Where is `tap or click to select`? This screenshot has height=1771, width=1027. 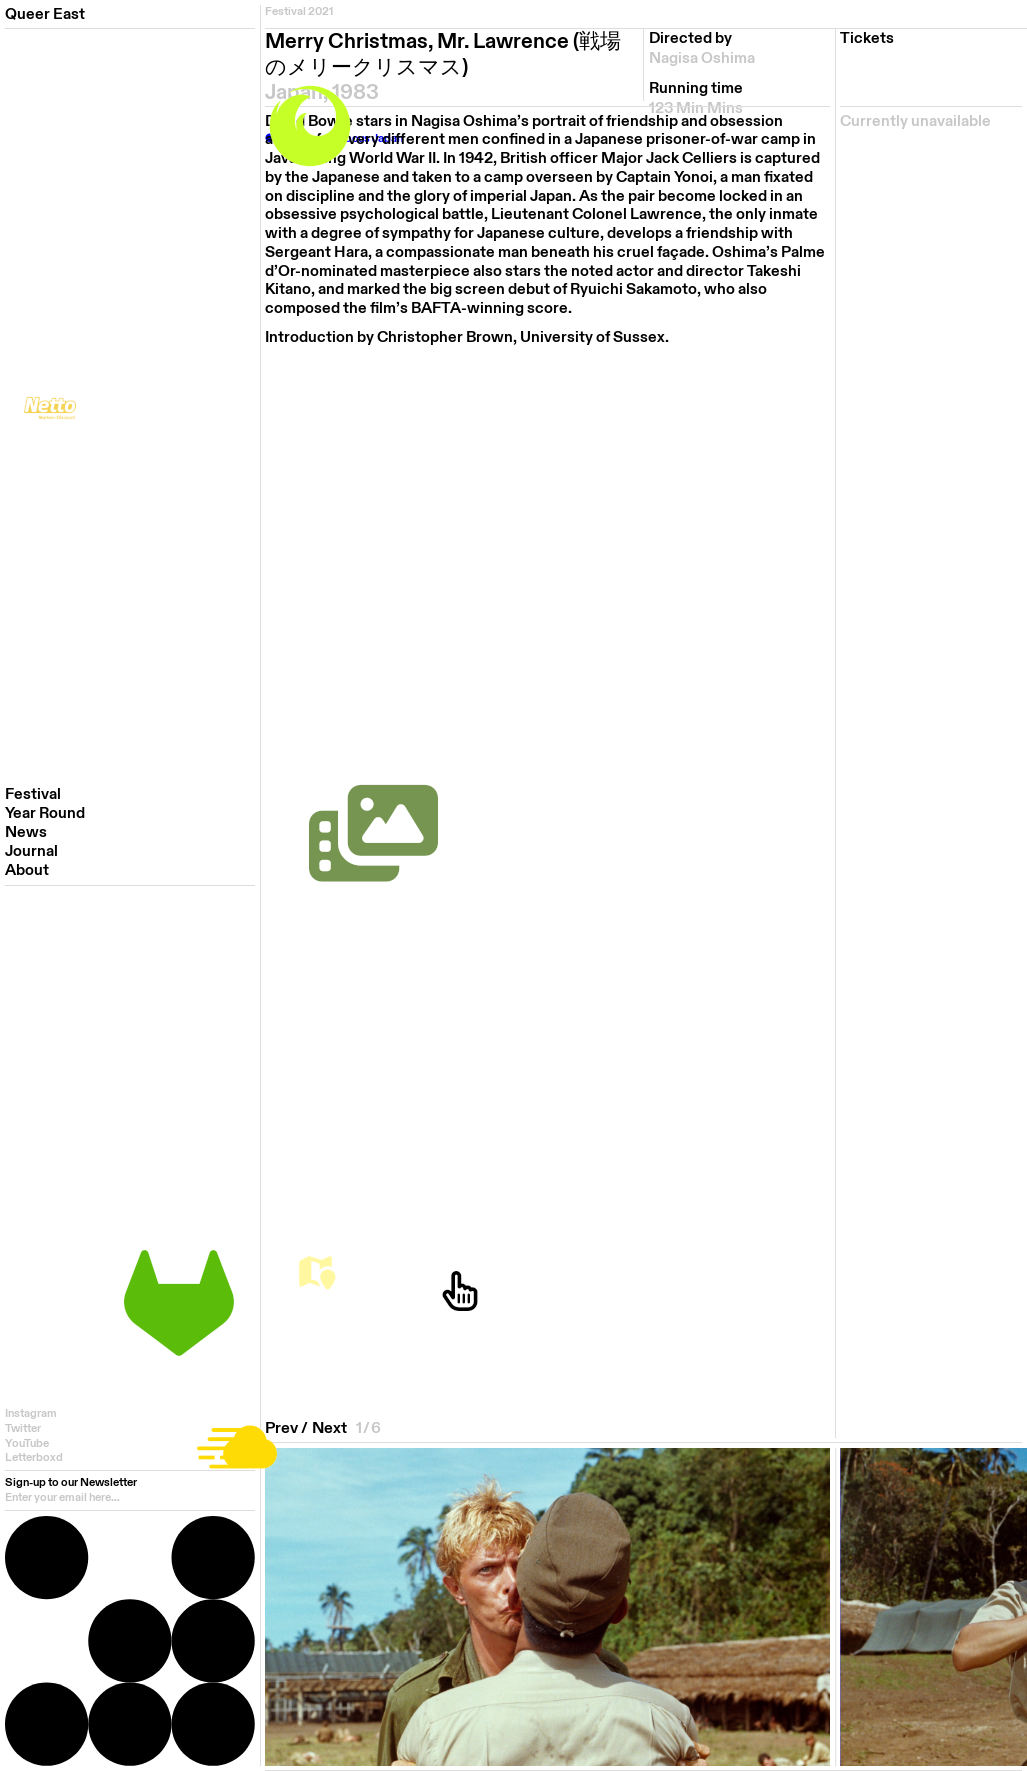 tap or click to select is located at coordinates (460, 1291).